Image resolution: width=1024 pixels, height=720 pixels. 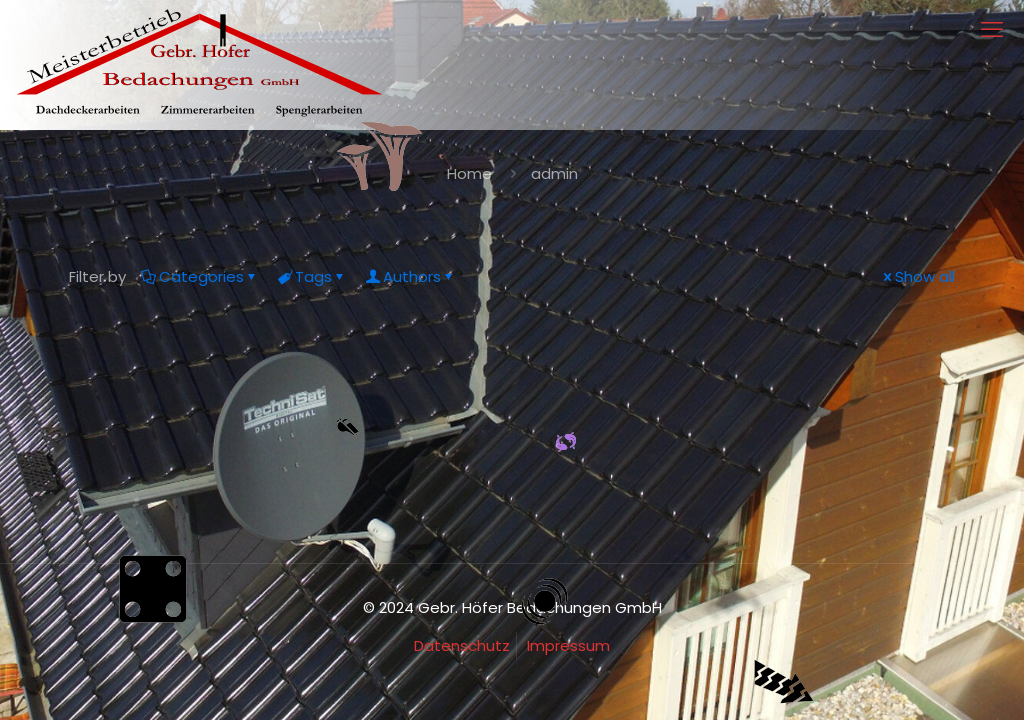 I want to click on indicates a zigzag or indirect path direction, so click(x=784, y=683).